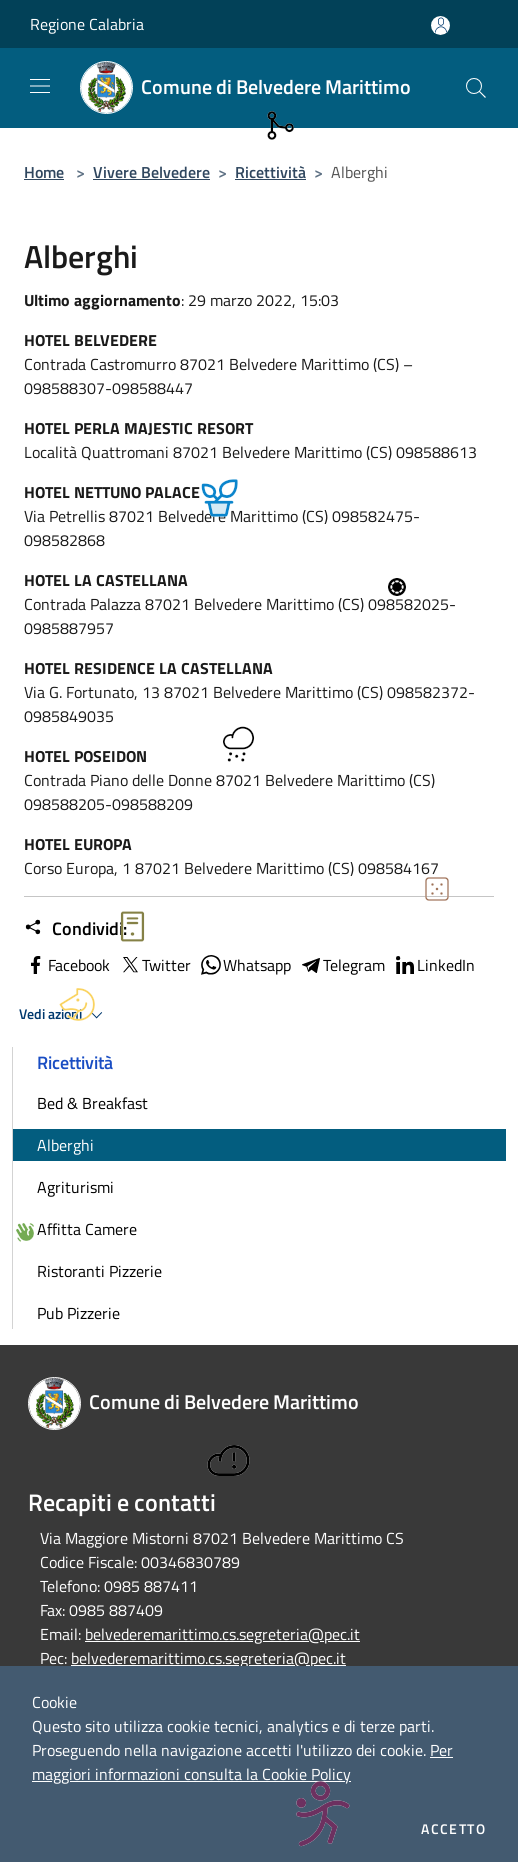  Describe the element at coordinates (219, 498) in the screenshot. I see `access plant care or gardening features` at that location.